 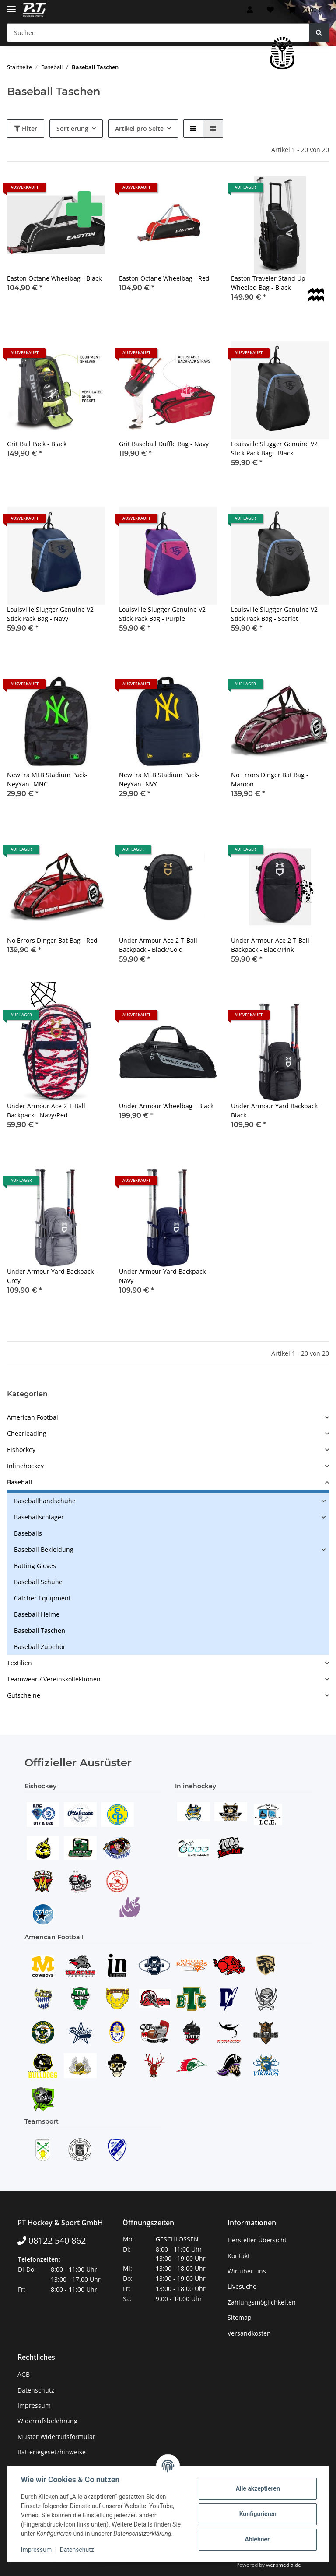 What do you see at coordinates (84, 209) in the screenshot?
I see `indicates player health status is normal` at bounding box center [84, 209].